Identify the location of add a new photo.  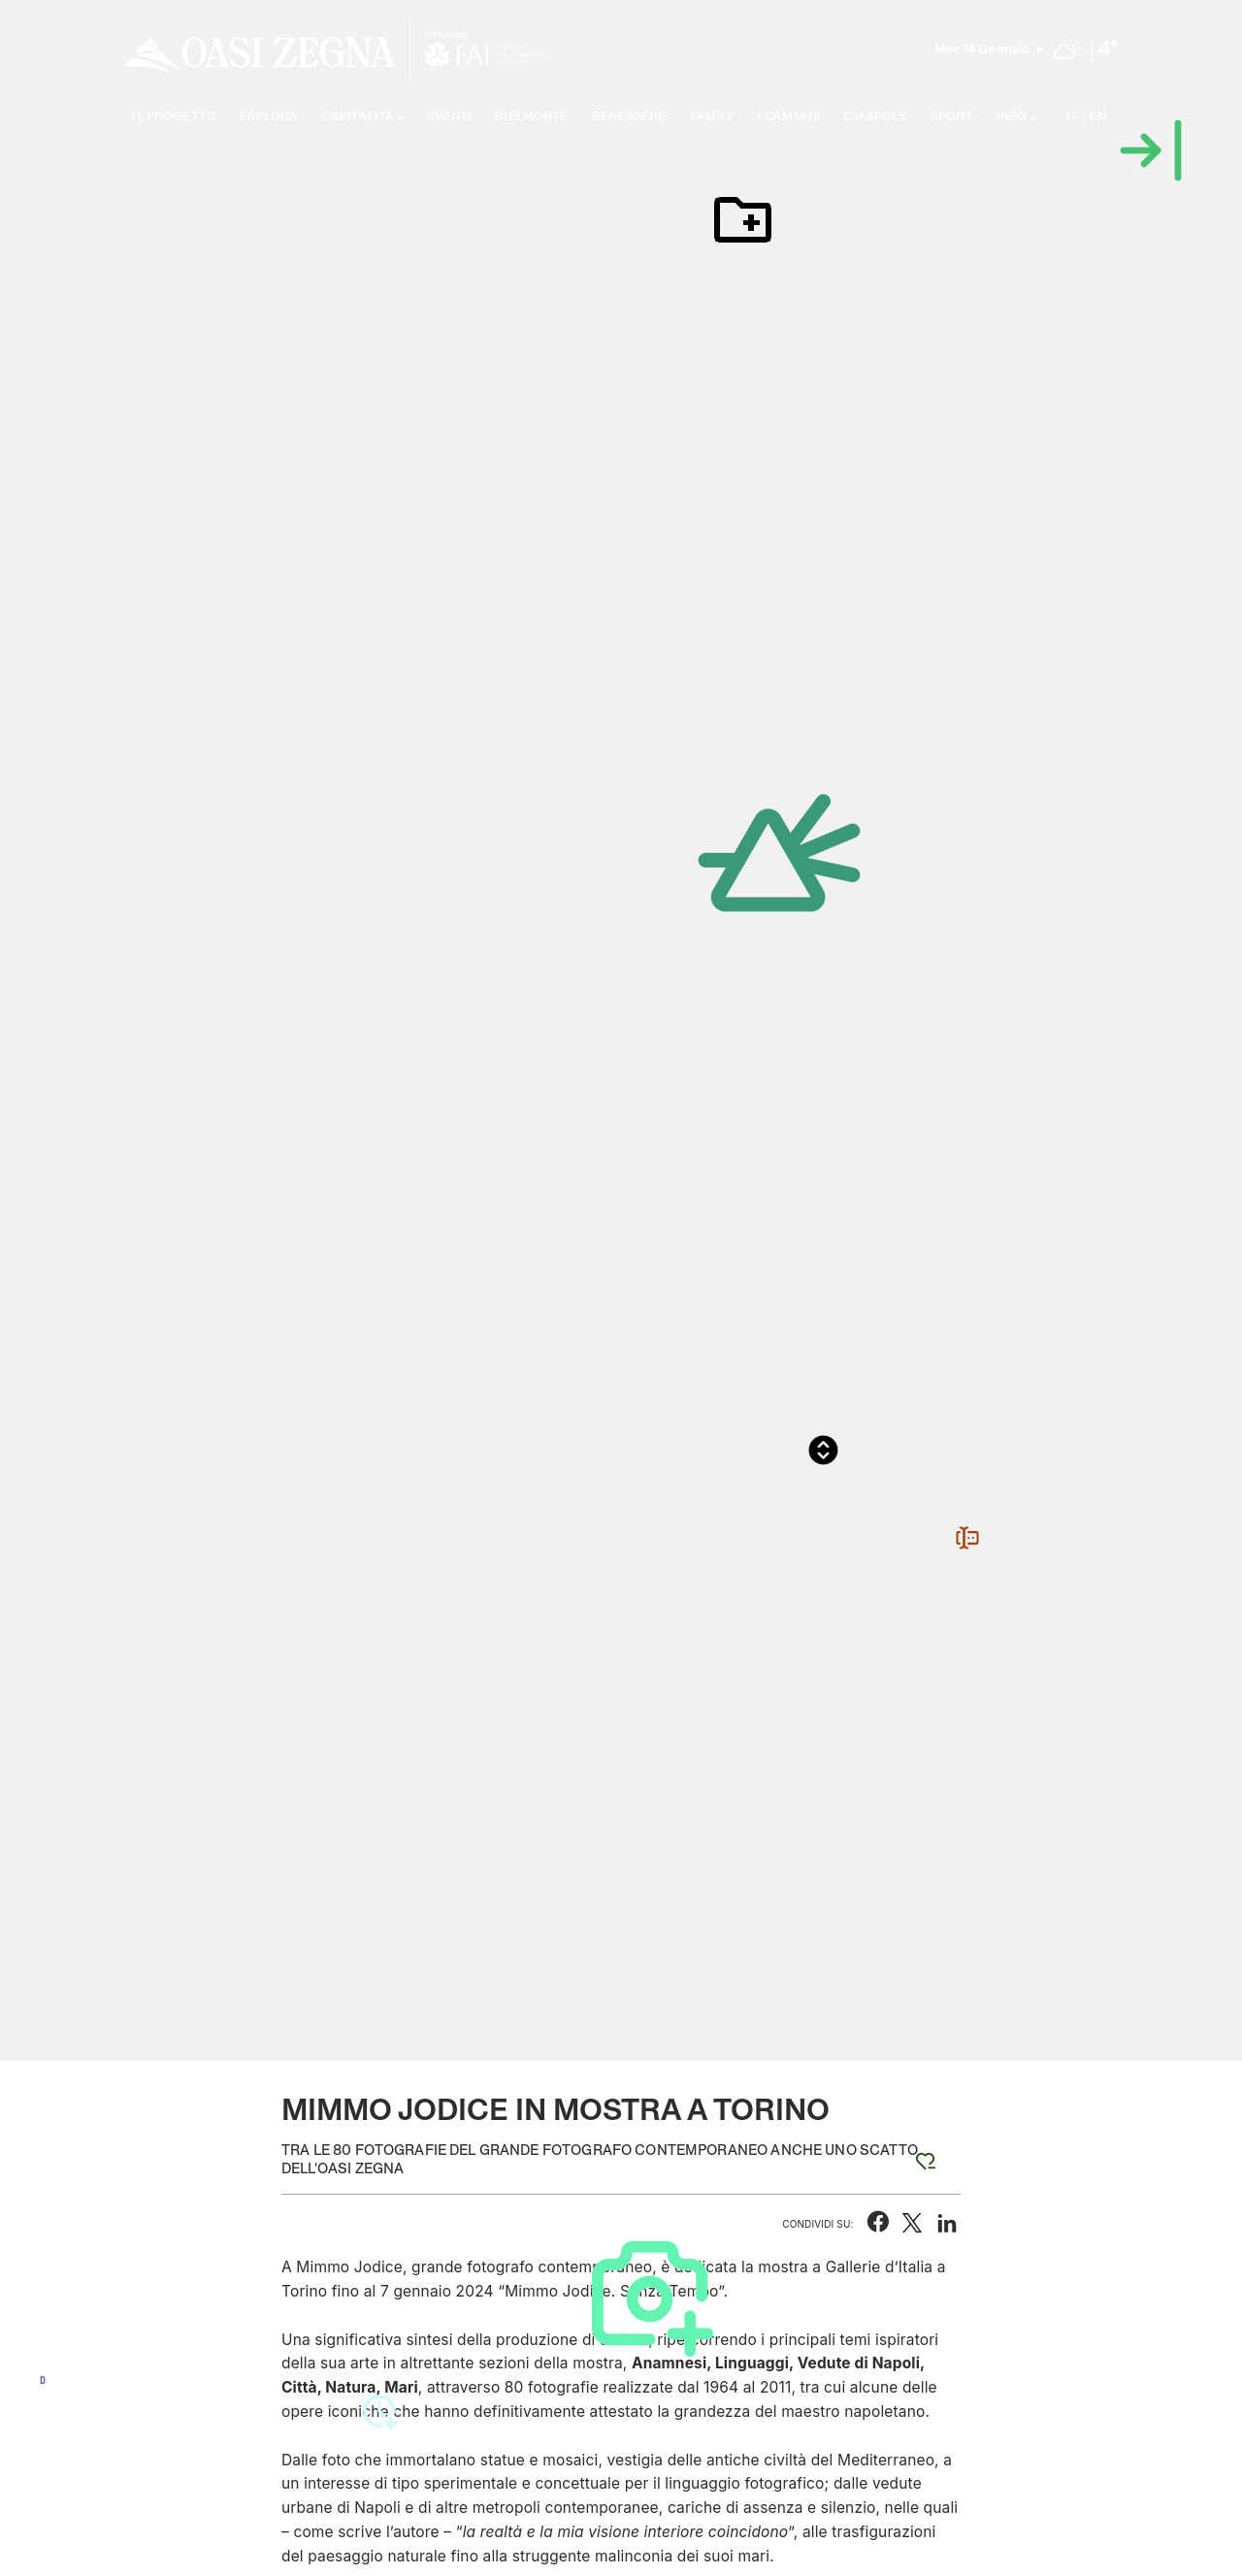
(649, 2293).